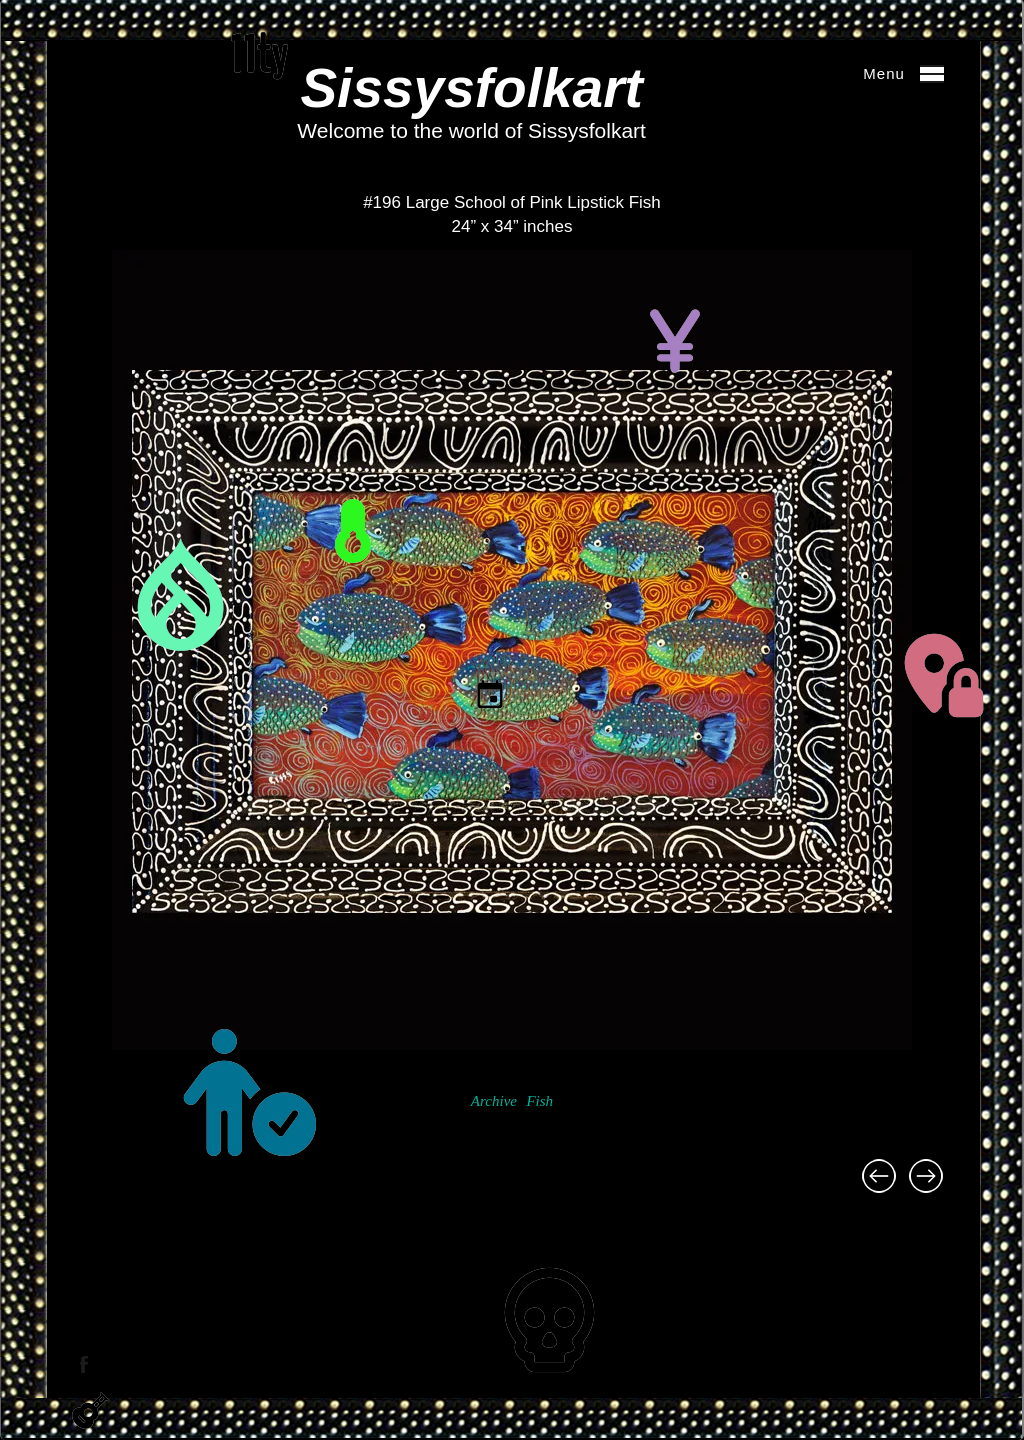 The width and height of the screenshot is (1024, 1440). What do you see at coordinates (353, 531) in the screenshot?
I see `indicates low temperature reading` at bounding box center [353, 531].